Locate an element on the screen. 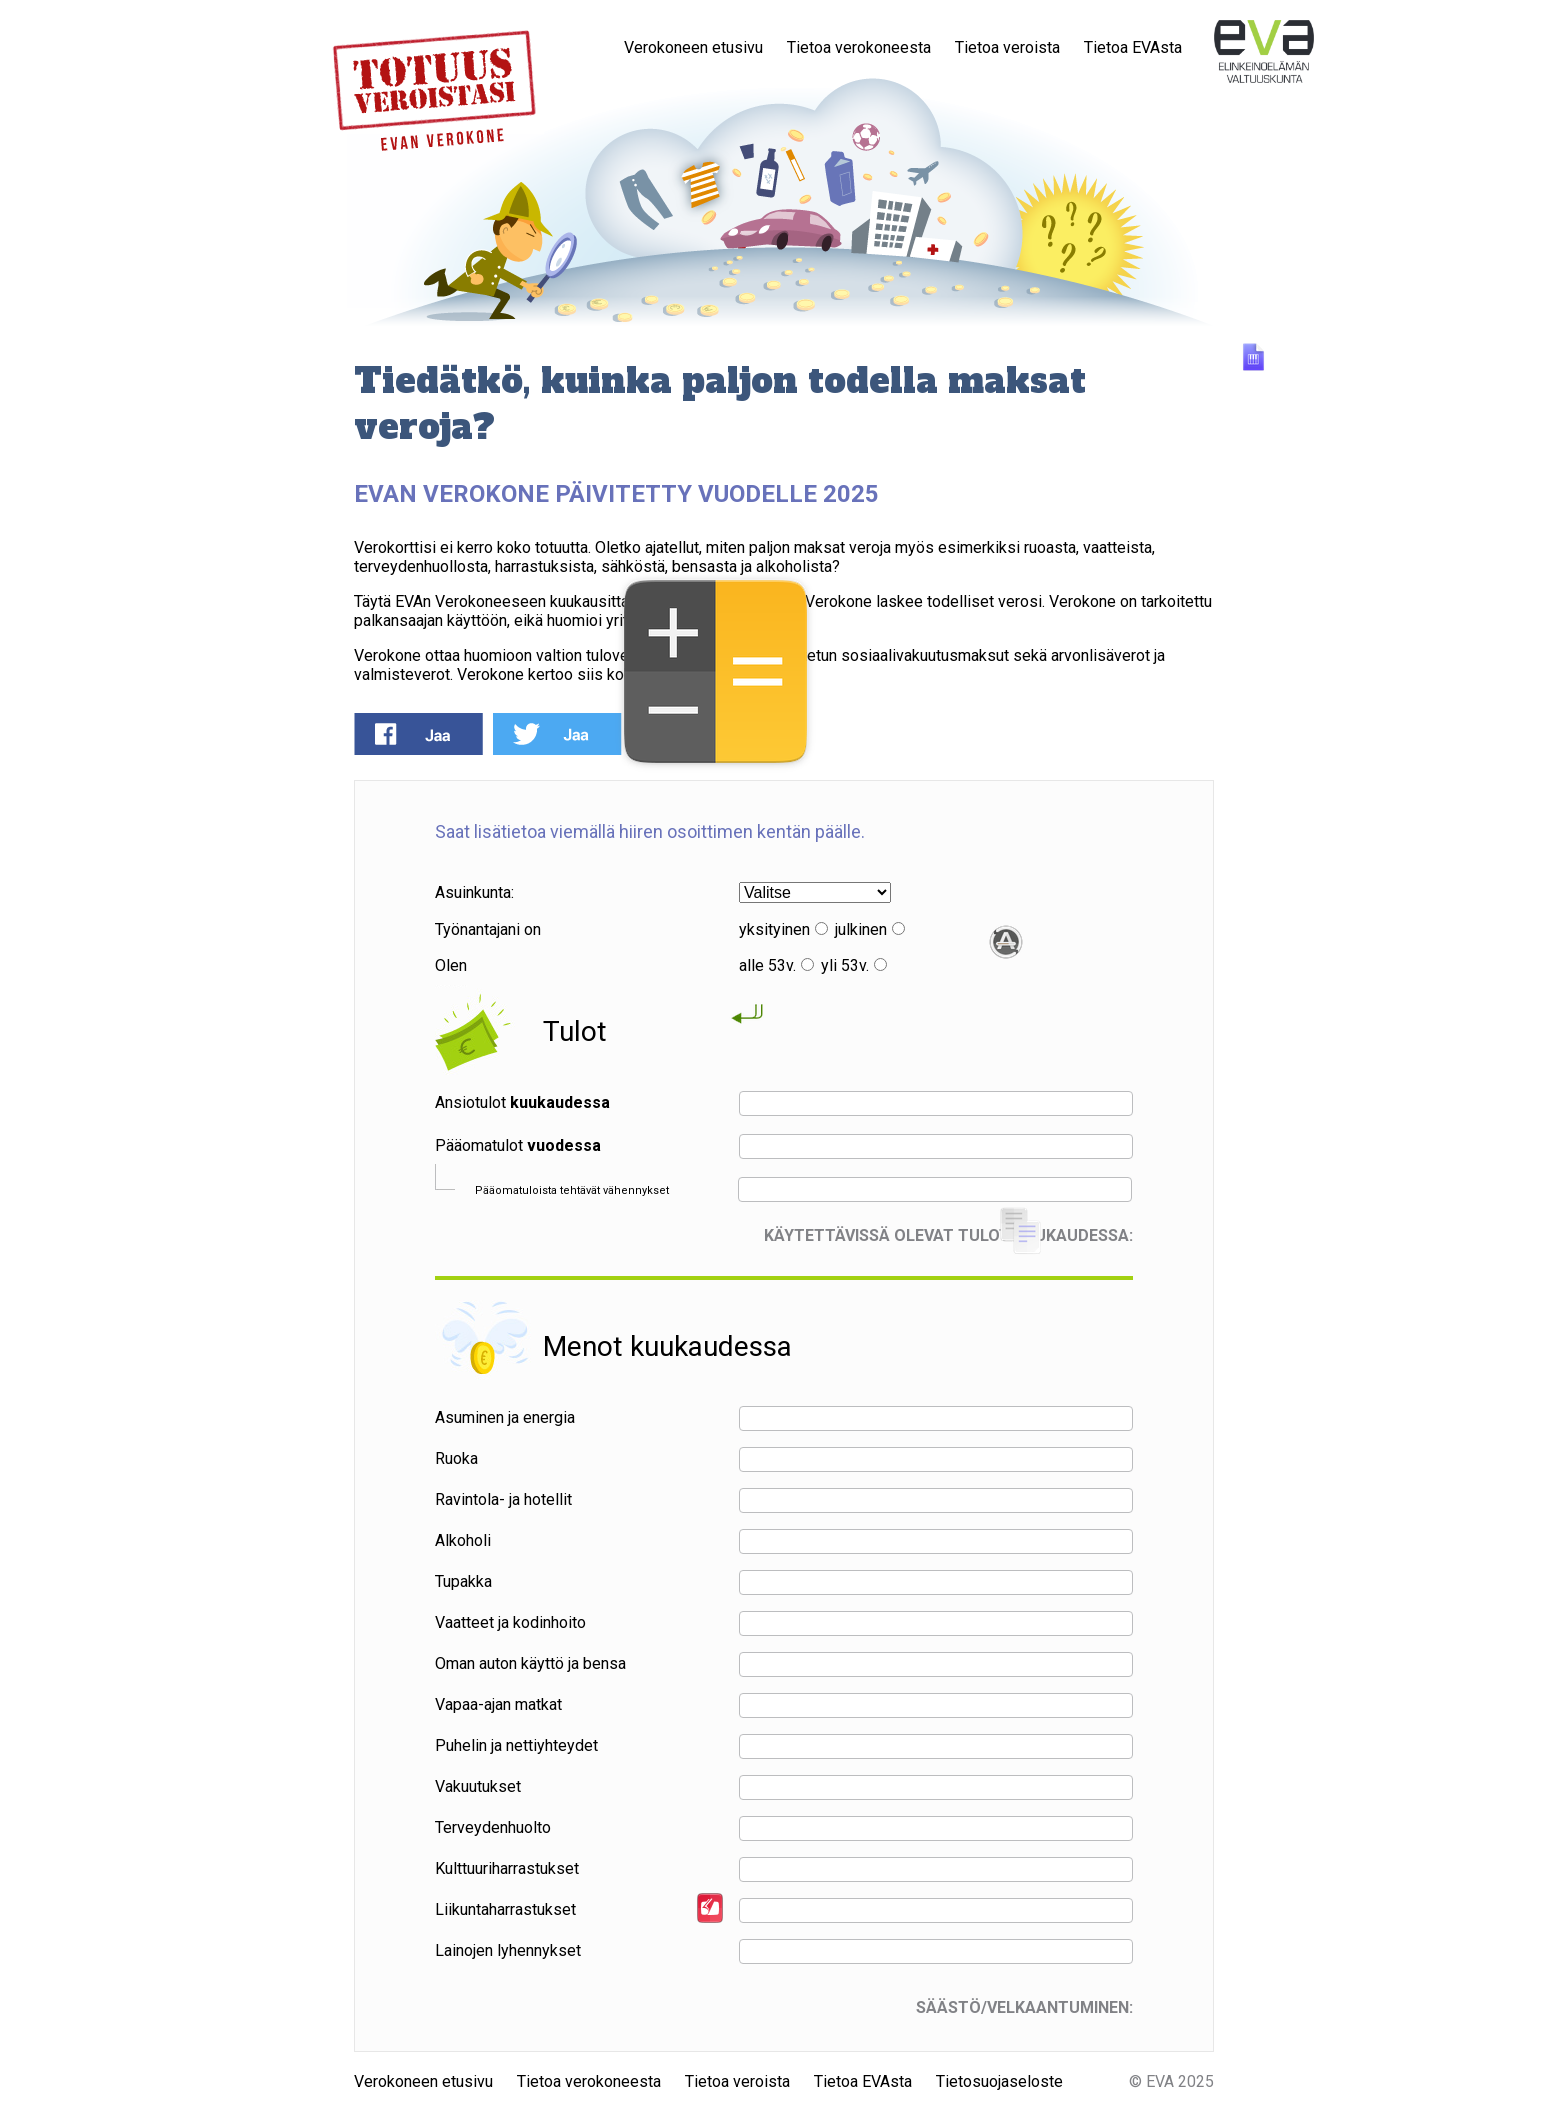  copy selected content to clipboard is located at coordinates (1020, 1230).